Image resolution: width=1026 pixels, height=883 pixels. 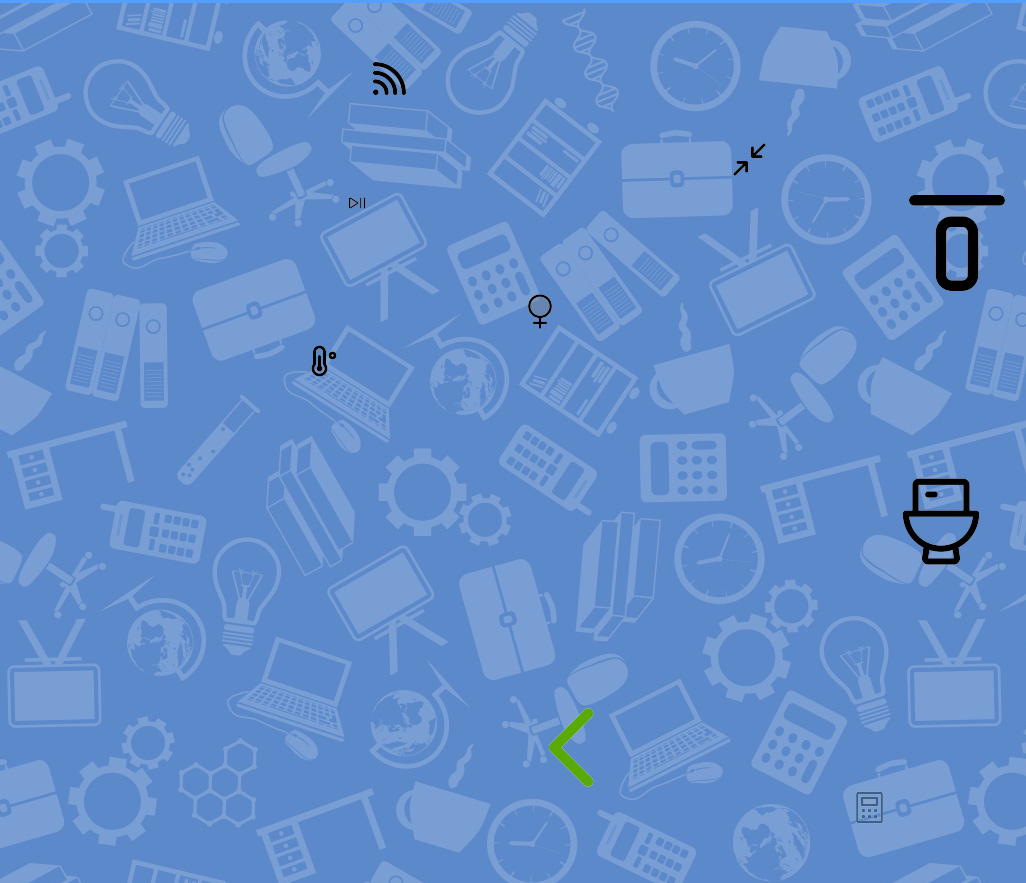 What do you see at coordinates (749, 159) in the screenshot?
I see `minimize or collapse the current window` at bounding box center [749, 159].